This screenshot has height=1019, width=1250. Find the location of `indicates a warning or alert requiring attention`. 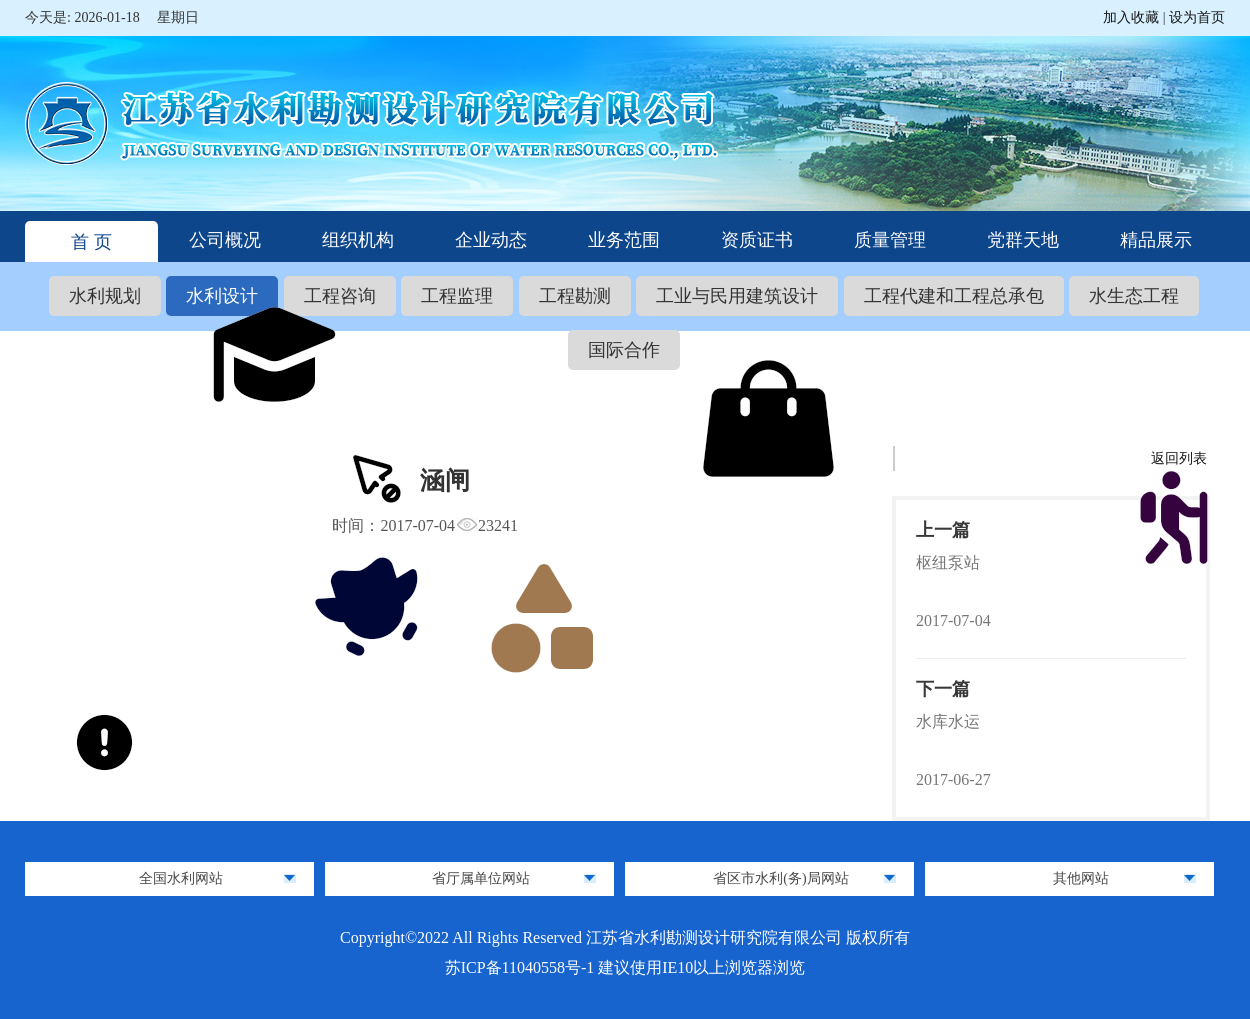

indicates a warning or alert requiring attention is located at coordinates (104, 742).